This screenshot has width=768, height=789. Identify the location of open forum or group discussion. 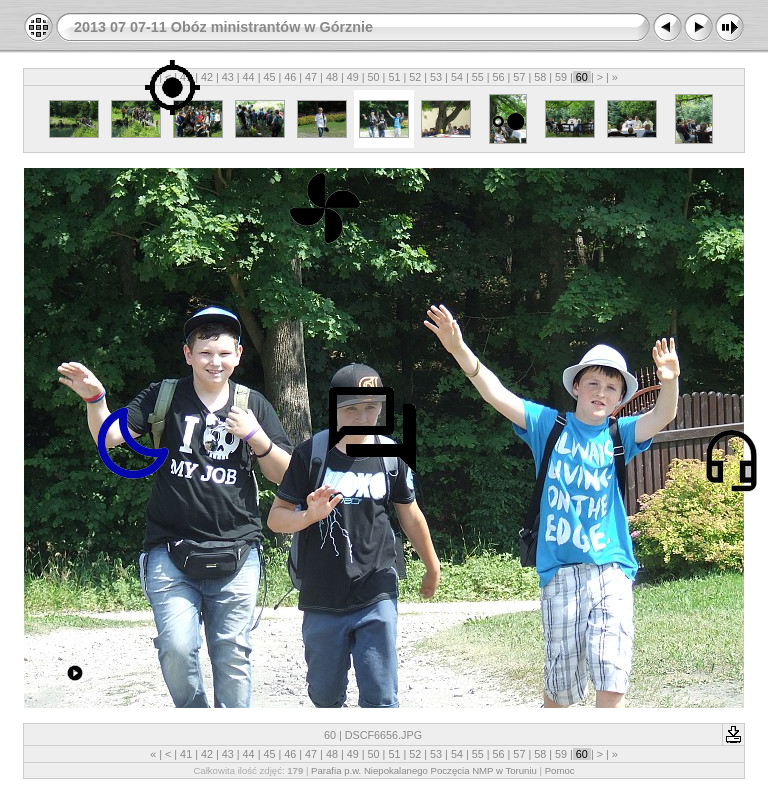
(372, 430).